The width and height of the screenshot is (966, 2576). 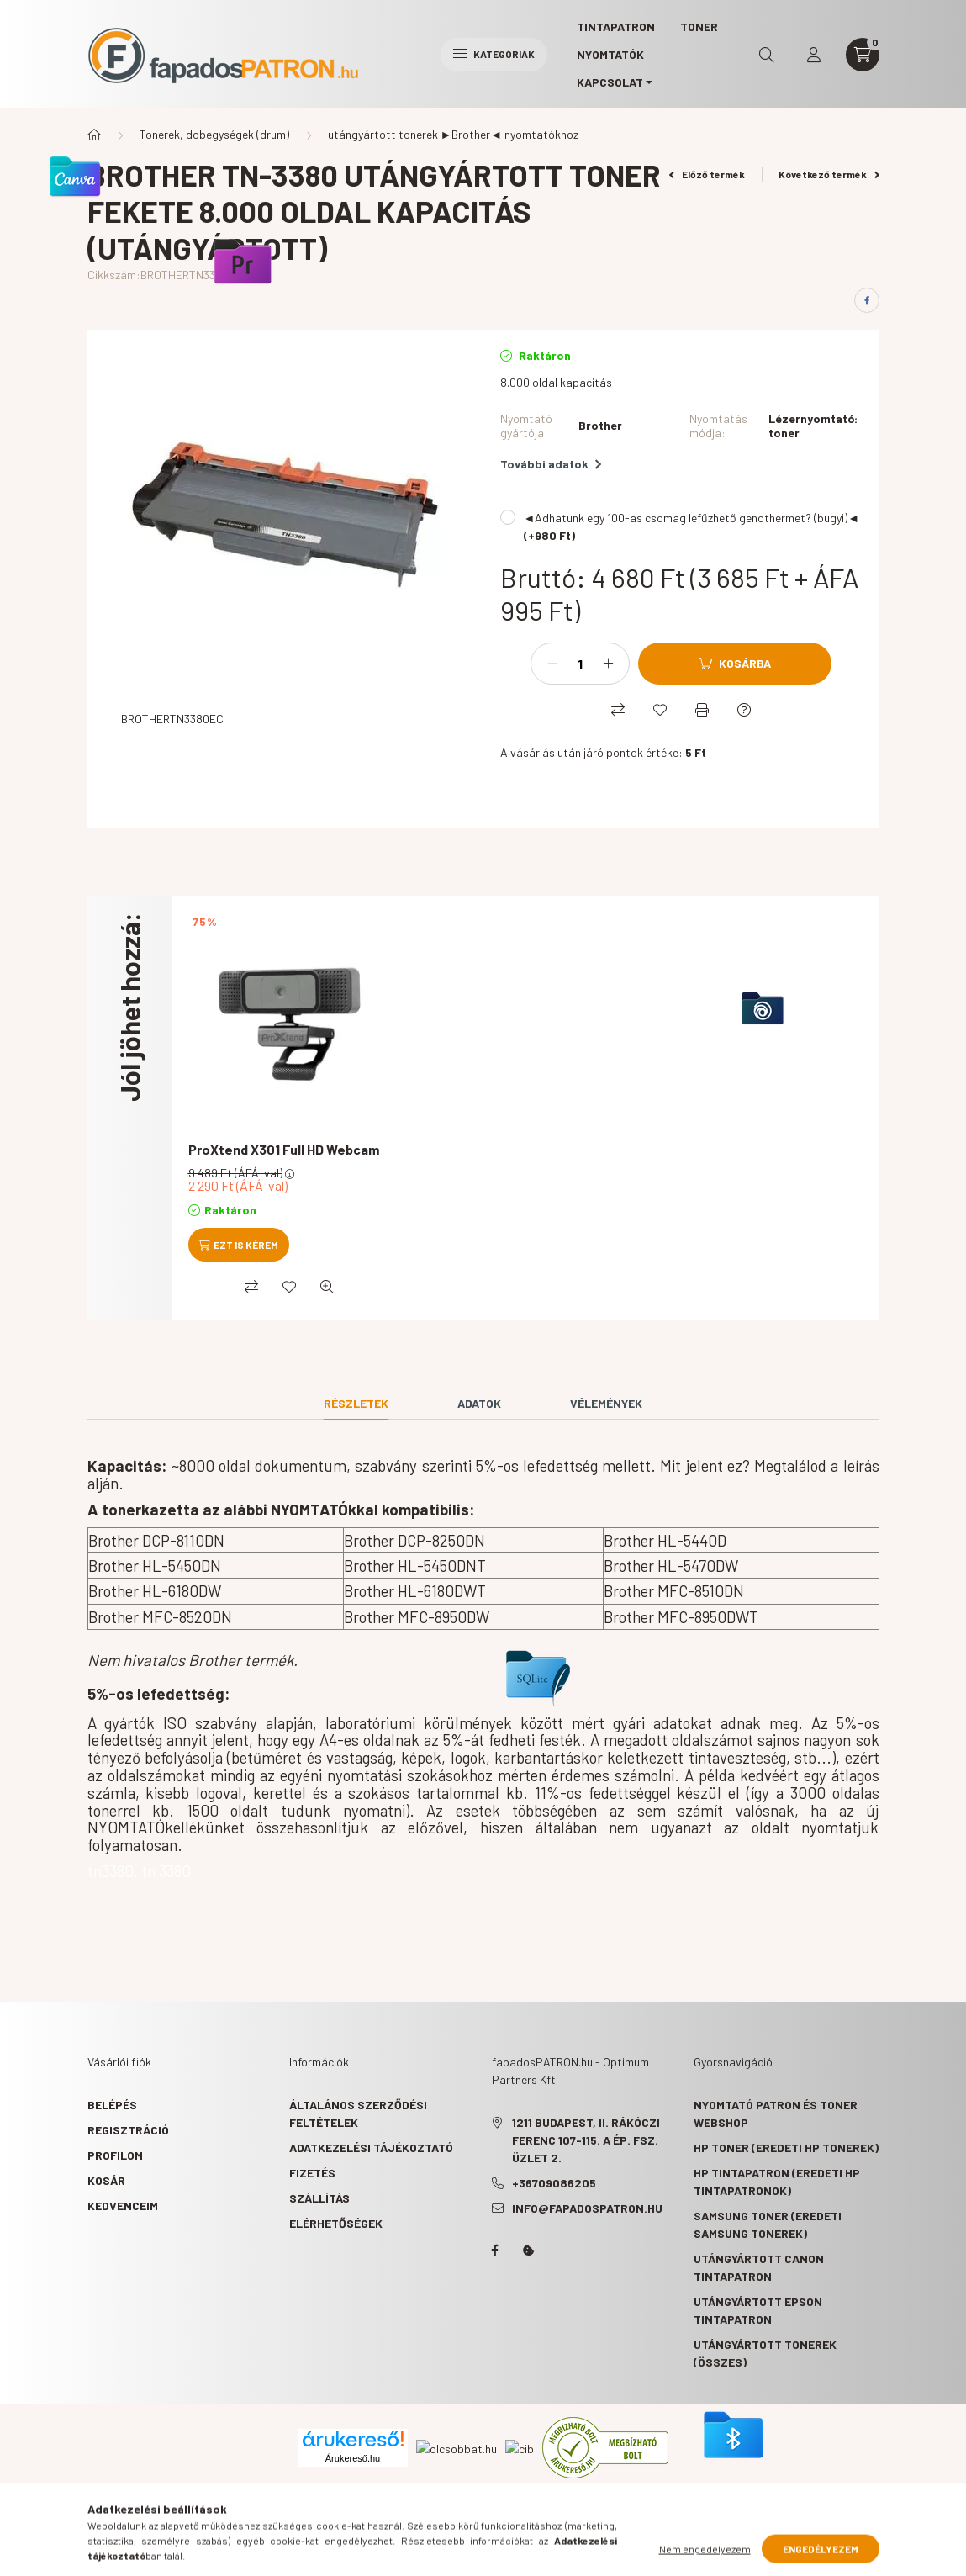 I want to click on open bluetooth file transfers folder, so click(x=733, y=2436).